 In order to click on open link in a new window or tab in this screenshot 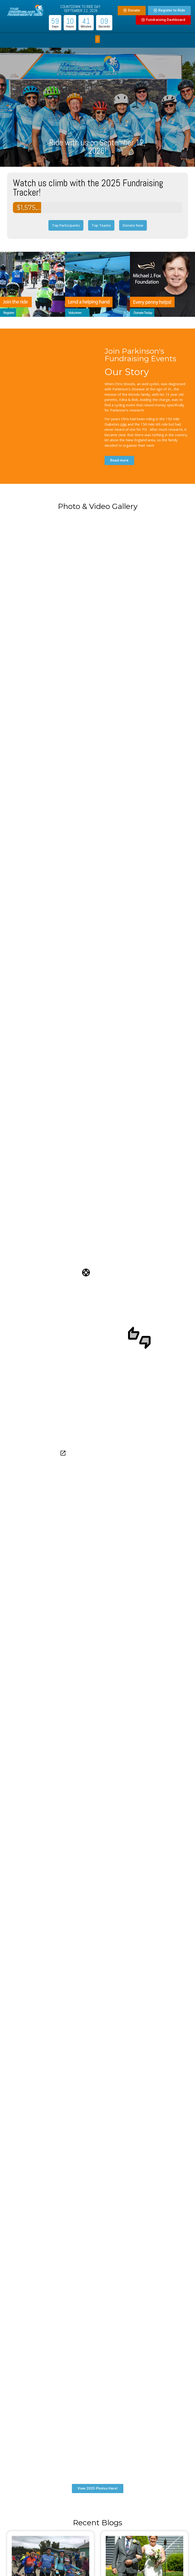, I will do `click(63, 1453)`.